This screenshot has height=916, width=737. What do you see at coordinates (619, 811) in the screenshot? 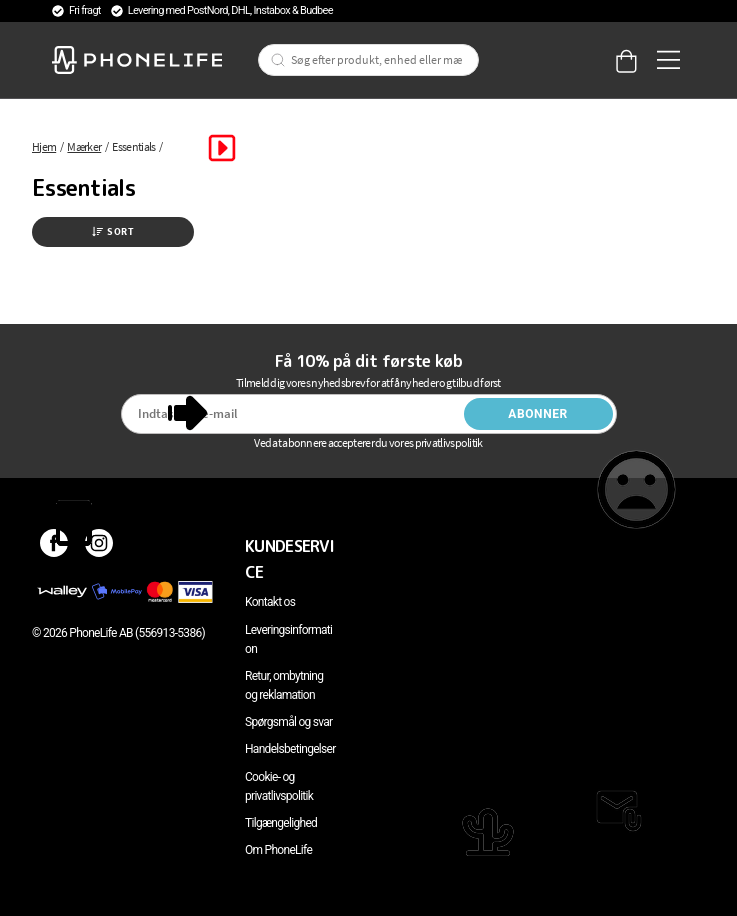
I see `attach a file to your email` at bounding box center [619, 811].